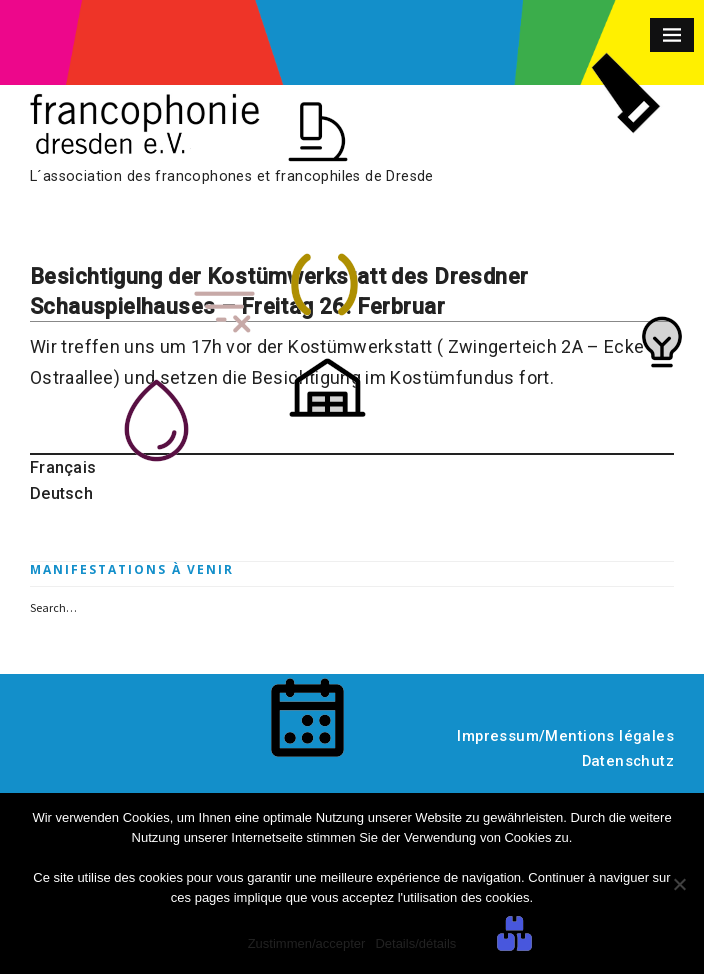 The image size is (704, 974). I want to click on indicates water or liquid-related settings, so click(156, 423).